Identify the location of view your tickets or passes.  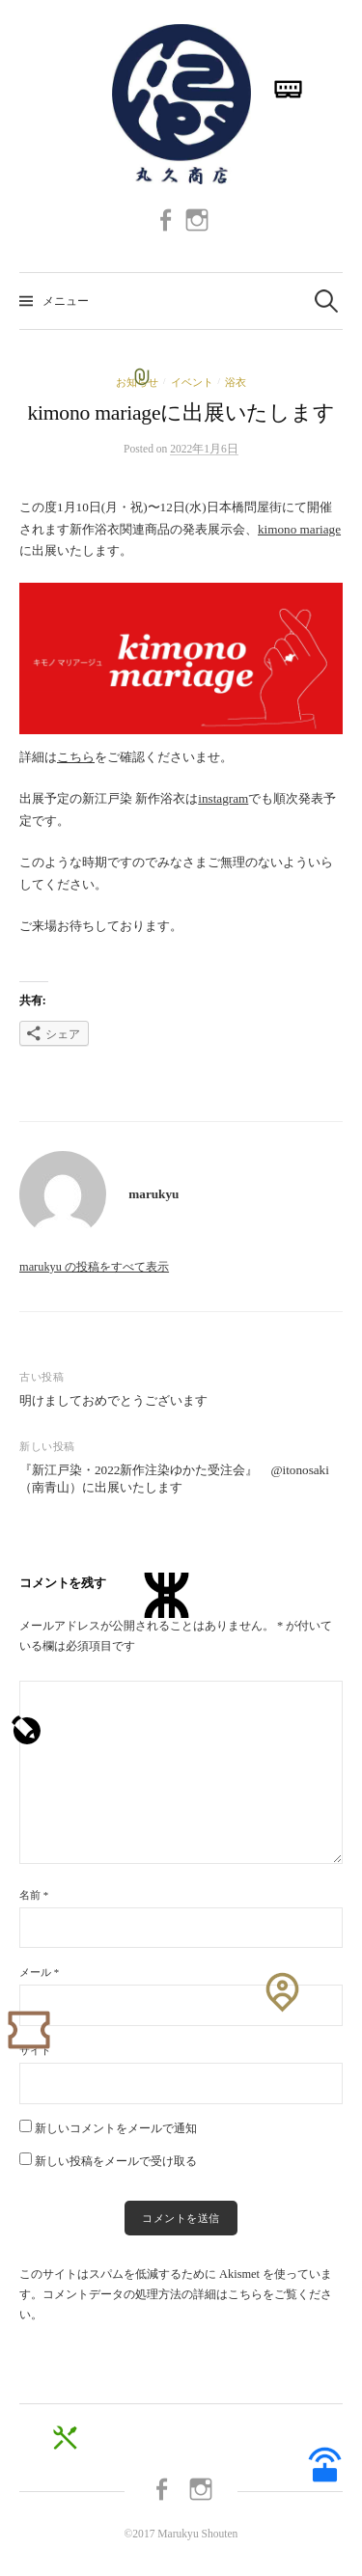
(29, 2030).